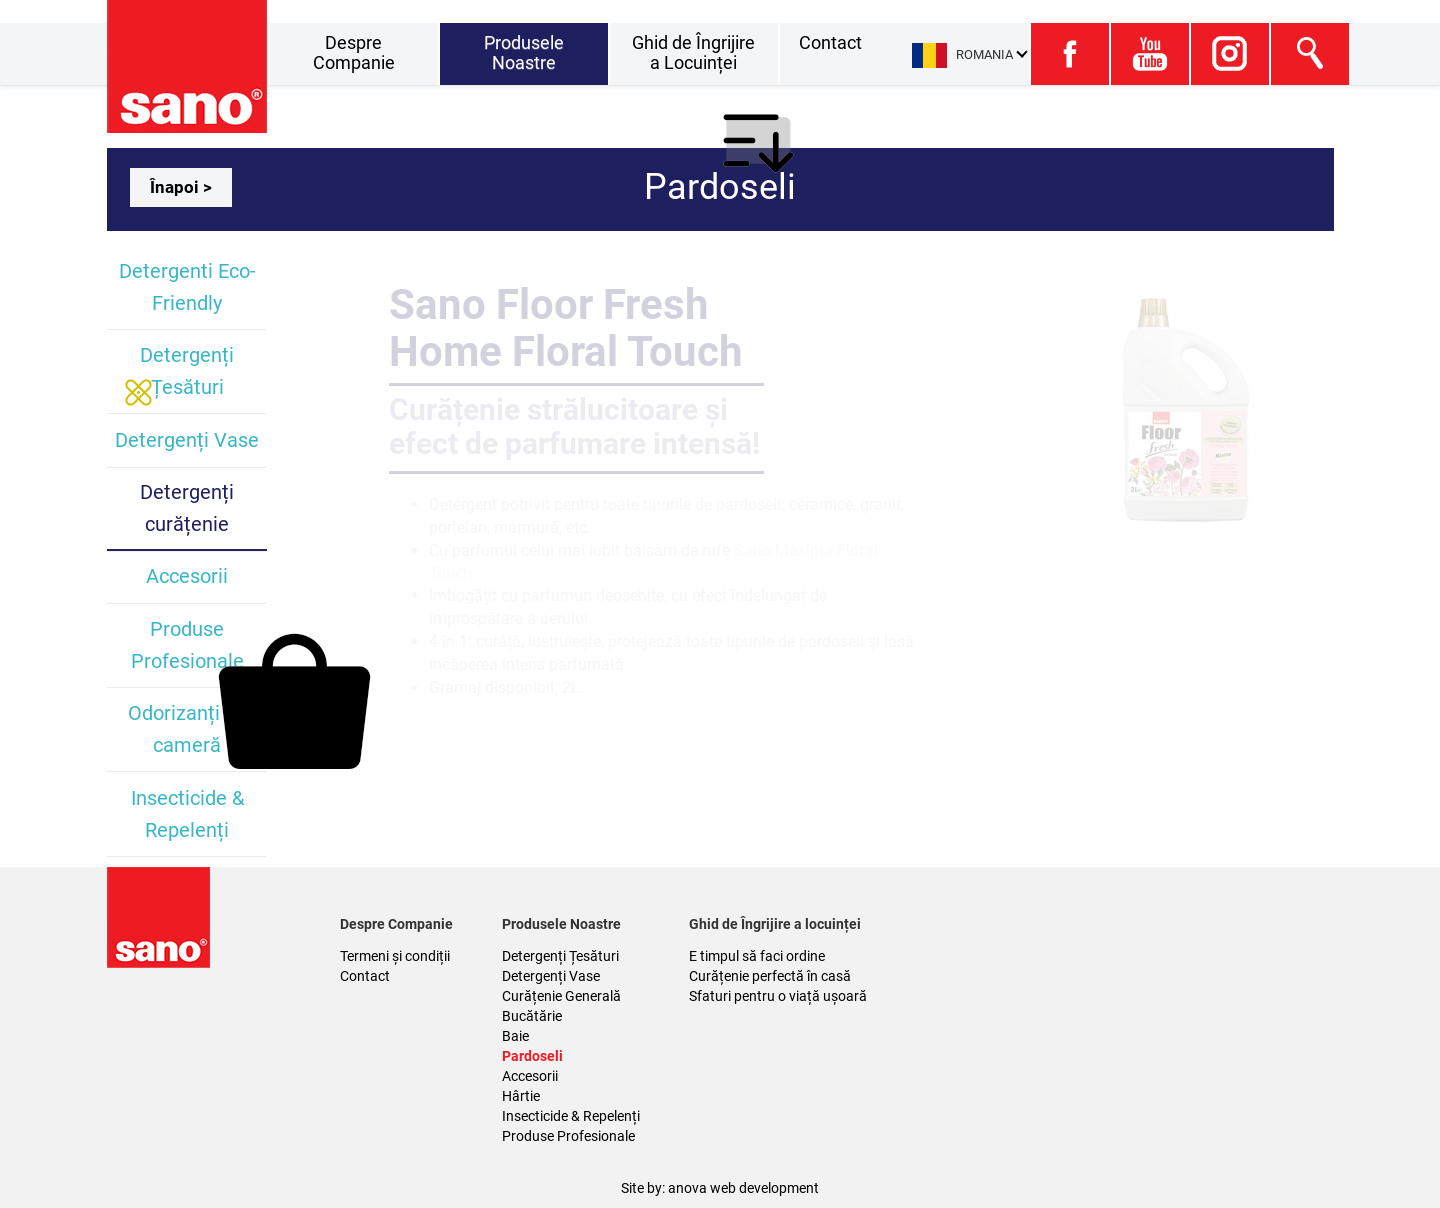 The image size is (1440, 1208). Describe the element at coordinates (294, 709) in the screenshot. I see `view your shopping bag` at that location.